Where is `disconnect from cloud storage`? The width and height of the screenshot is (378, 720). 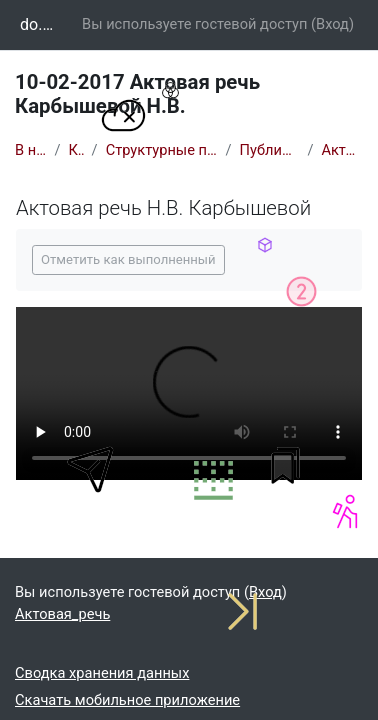
disconnect from cloud storage is located at coordinates (123, 115).